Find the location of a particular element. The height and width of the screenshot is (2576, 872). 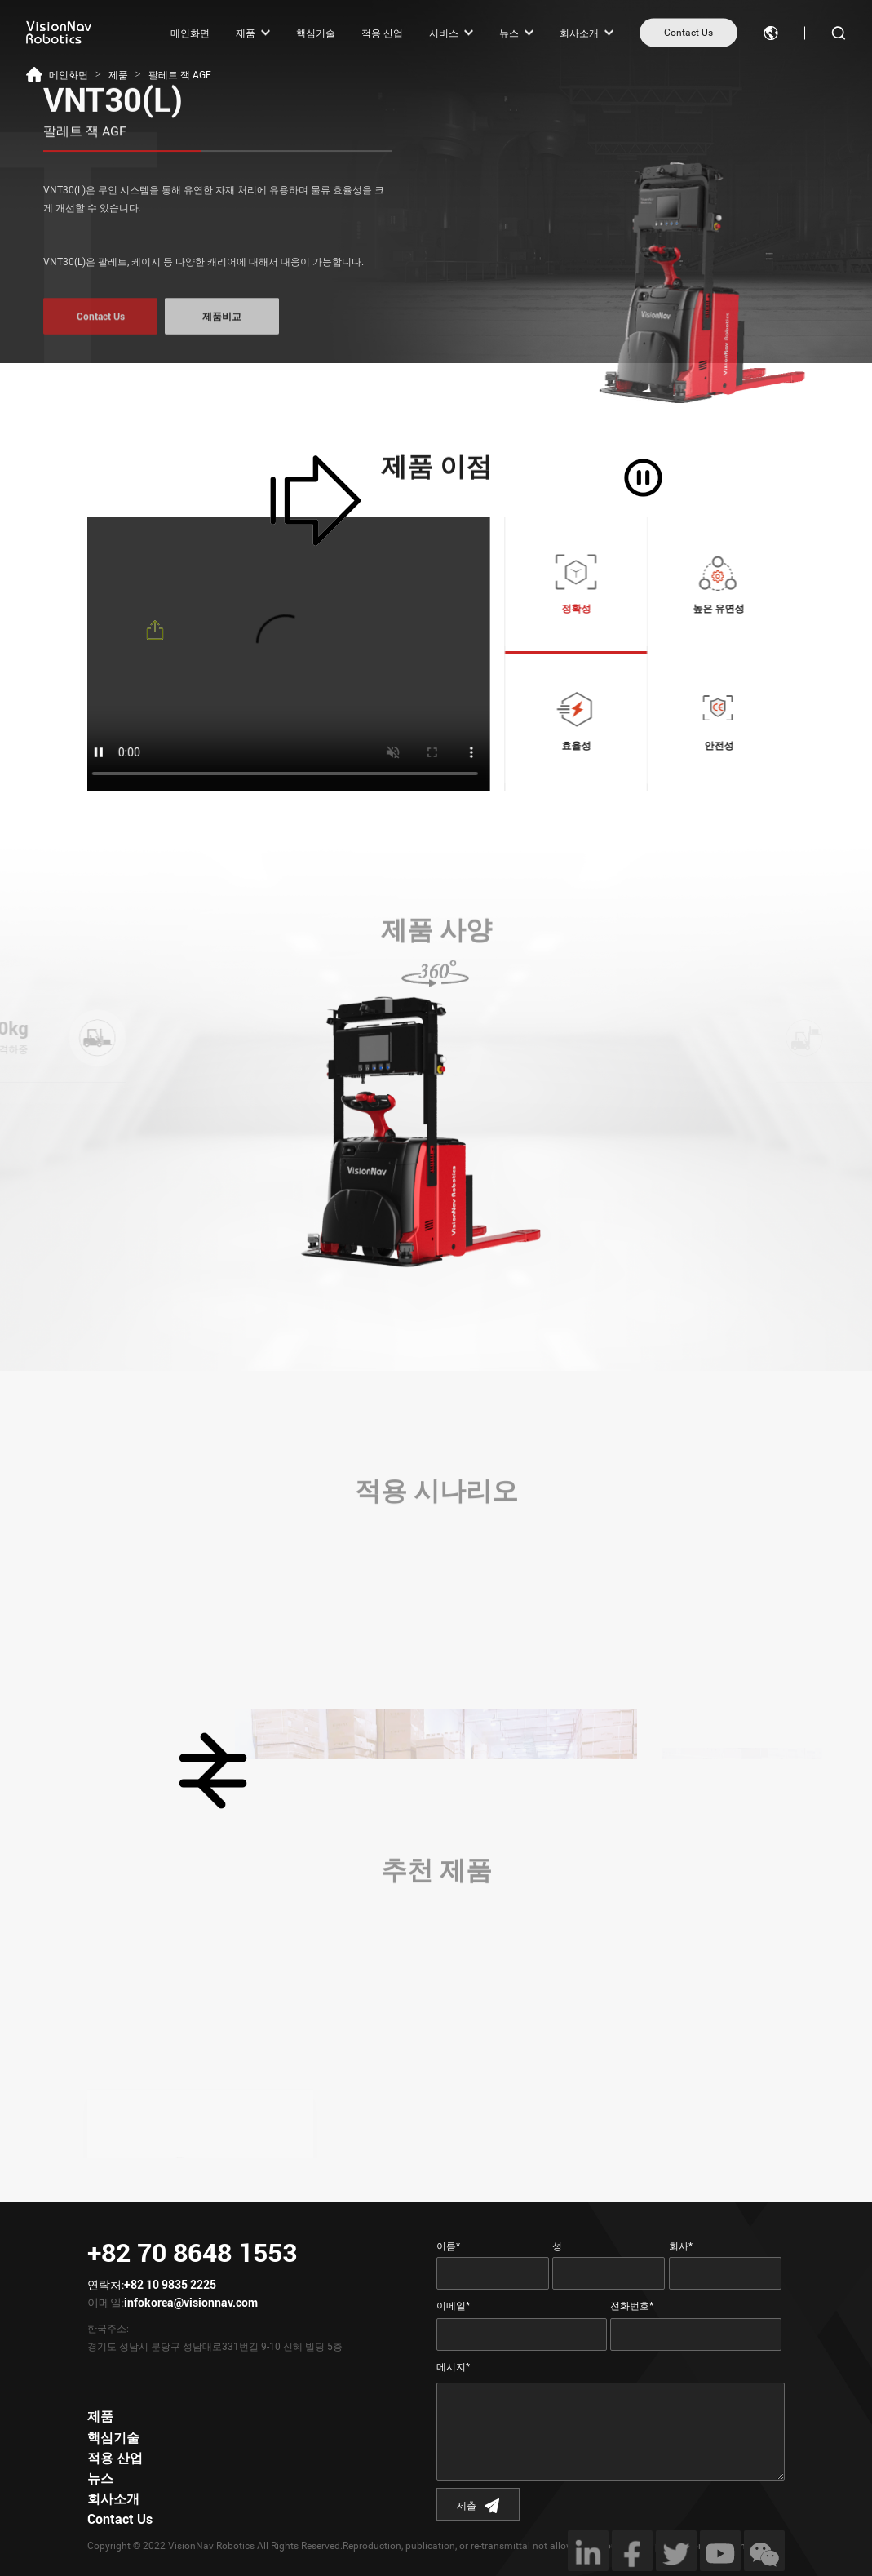

pause media playback is located at coordinates (643, 477).